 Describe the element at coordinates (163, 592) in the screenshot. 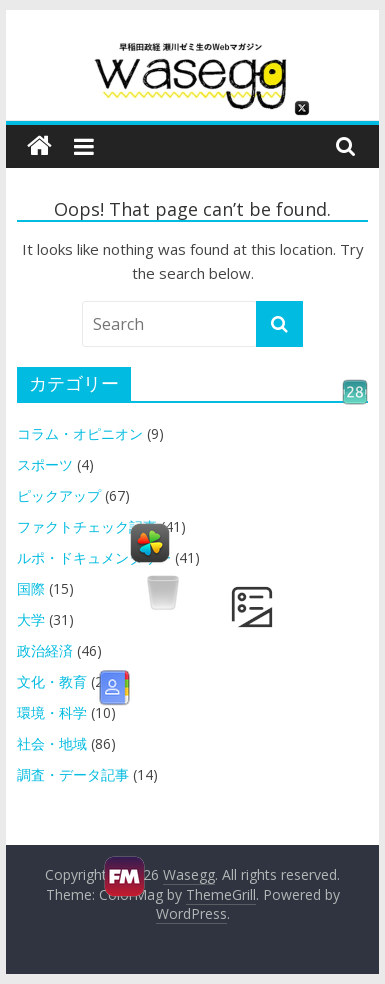

I see `open the trash to view deleted items` at that location.